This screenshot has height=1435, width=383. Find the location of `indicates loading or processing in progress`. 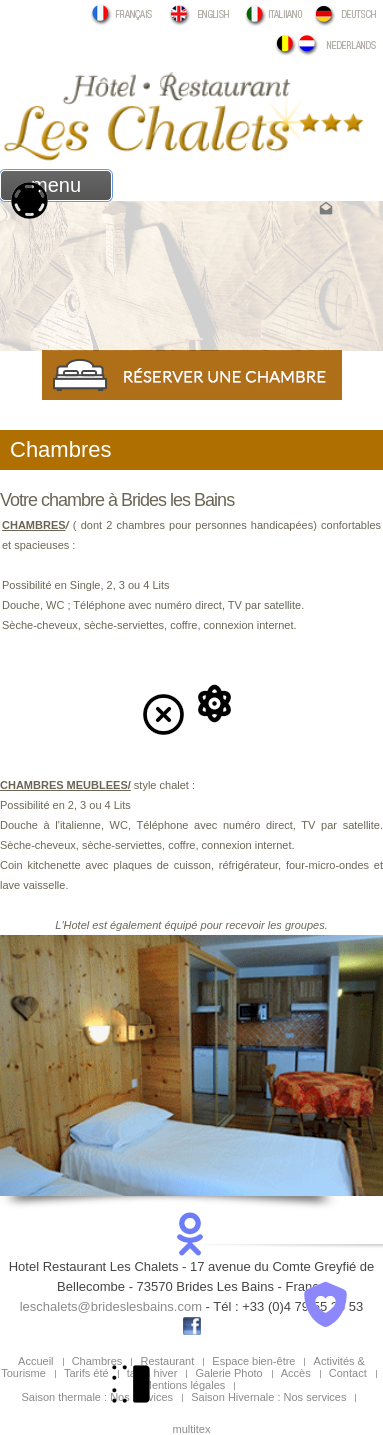

indicates loading or processing in progress is located at coordinates (29, 200).